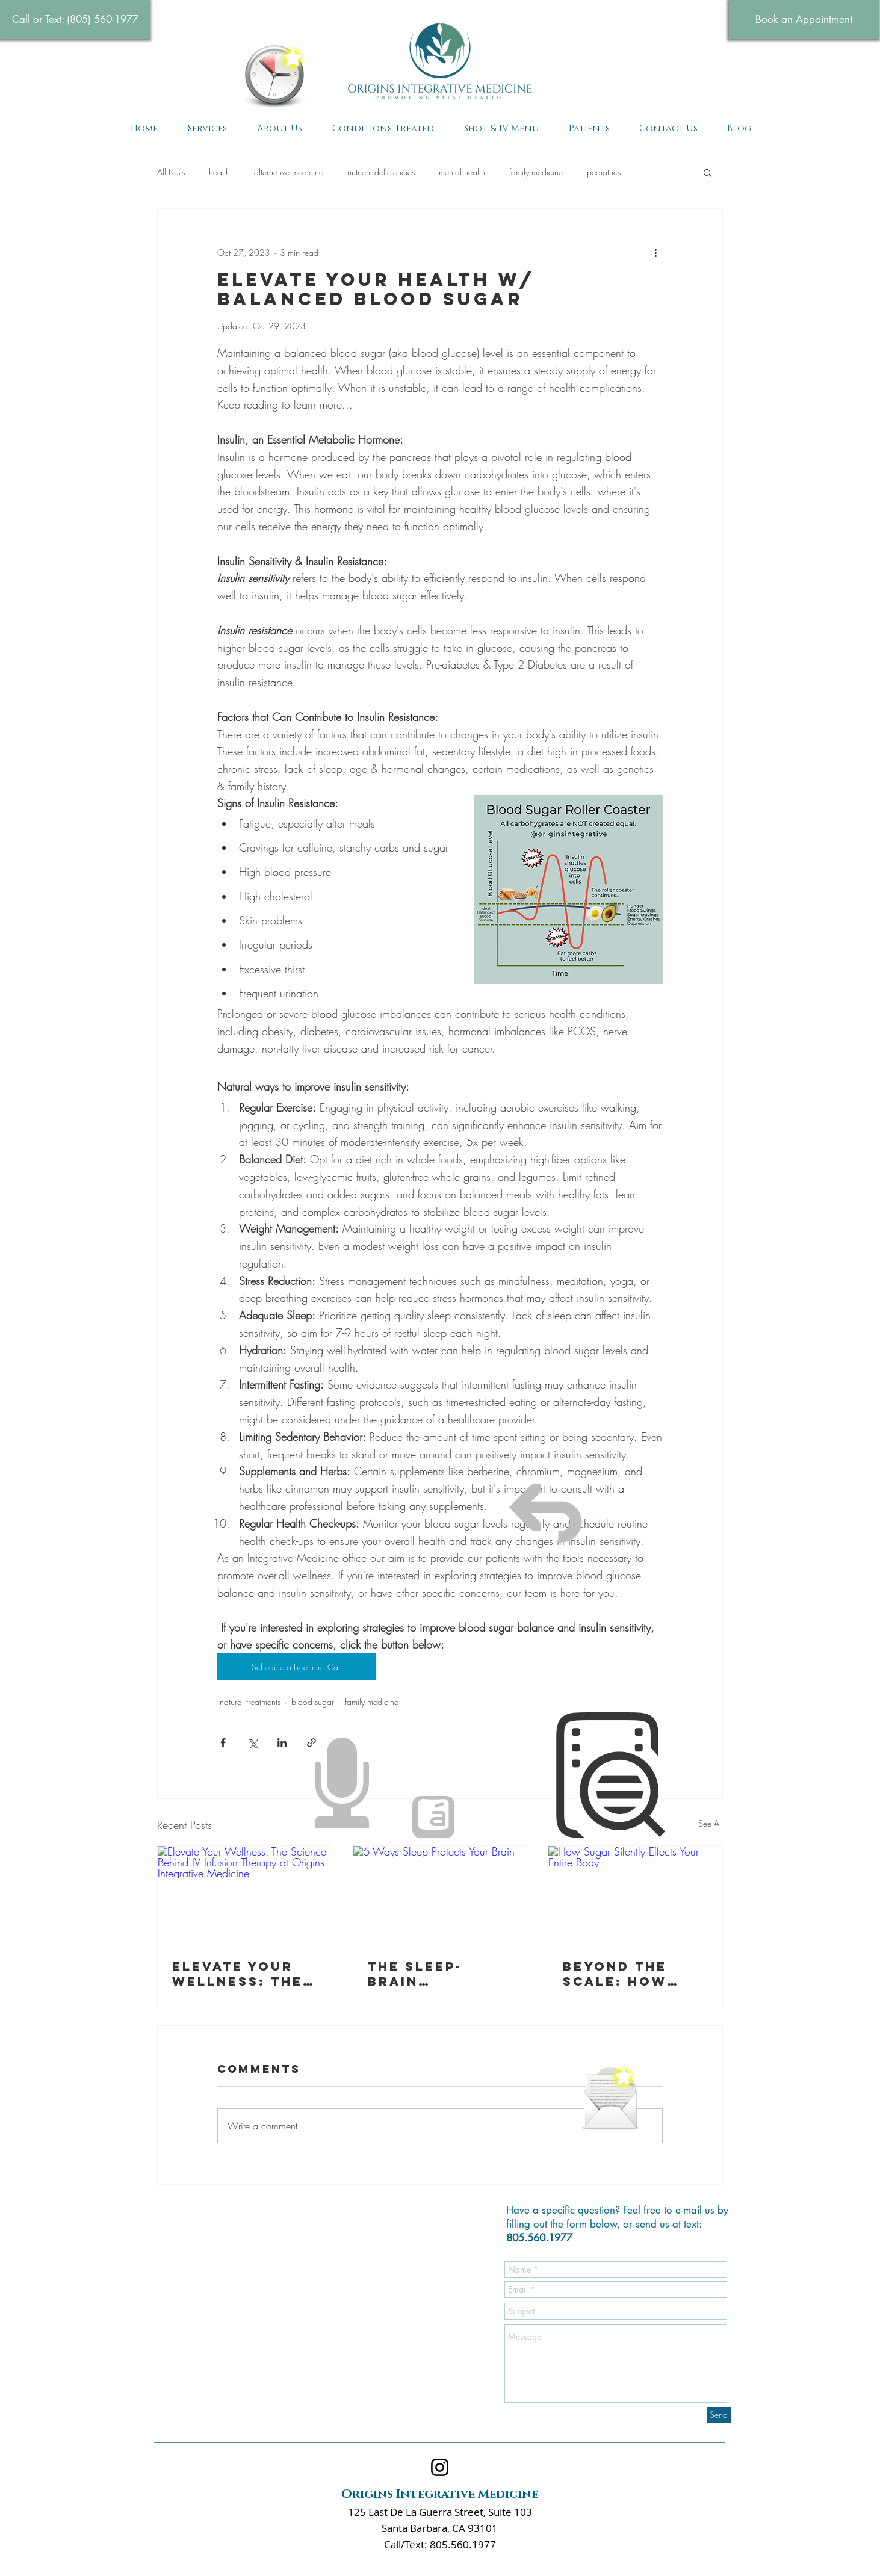 This screenshot has height=2576, width=880. Describe the element at coordinates (433, 1817) in the screenshot. I see `open character map application` at that location.